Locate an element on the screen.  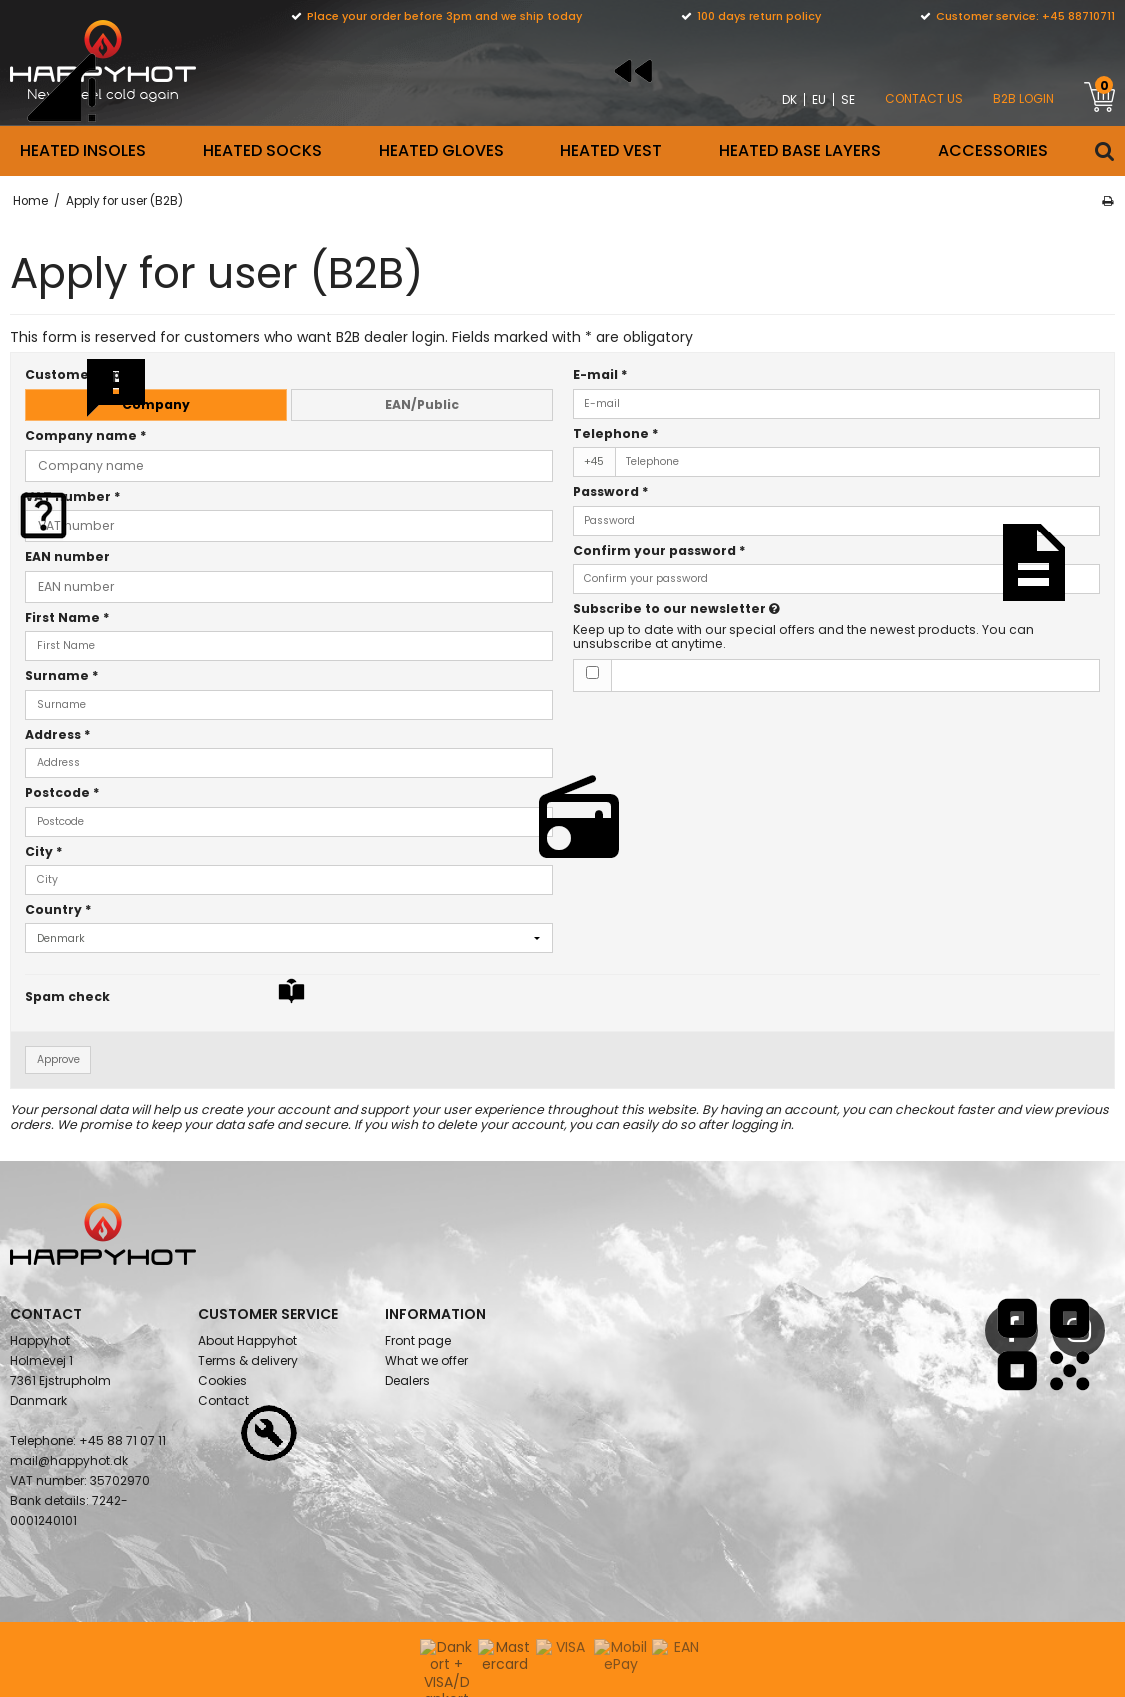
scan or generate a QR code is located at coordinates (1043, 1344).